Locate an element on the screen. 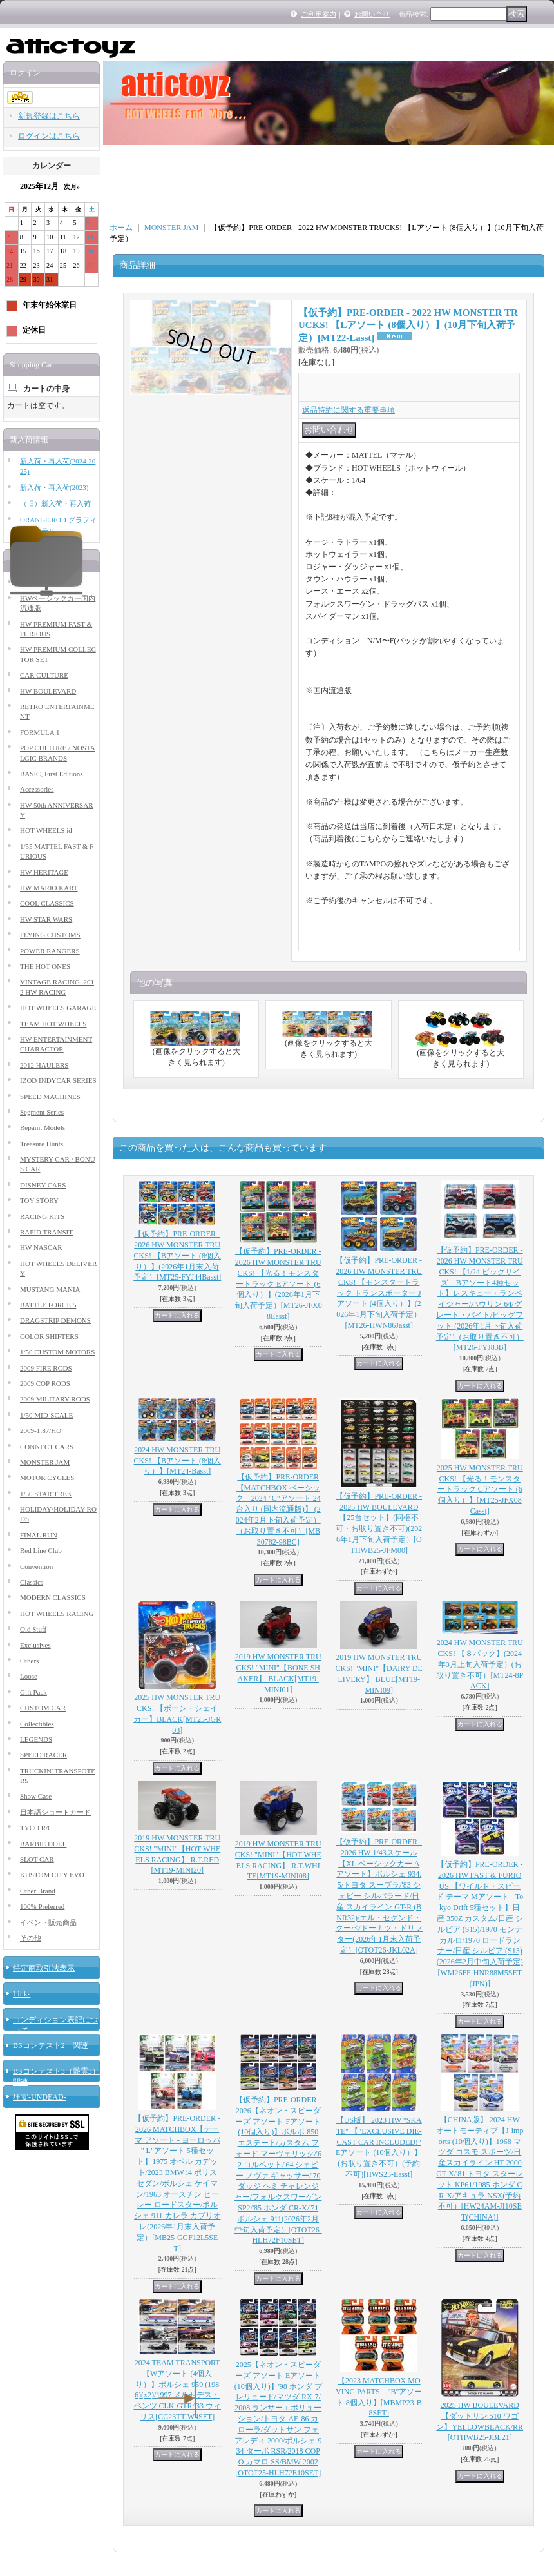  access a remote or network folder is located at coordinates (46, 560).